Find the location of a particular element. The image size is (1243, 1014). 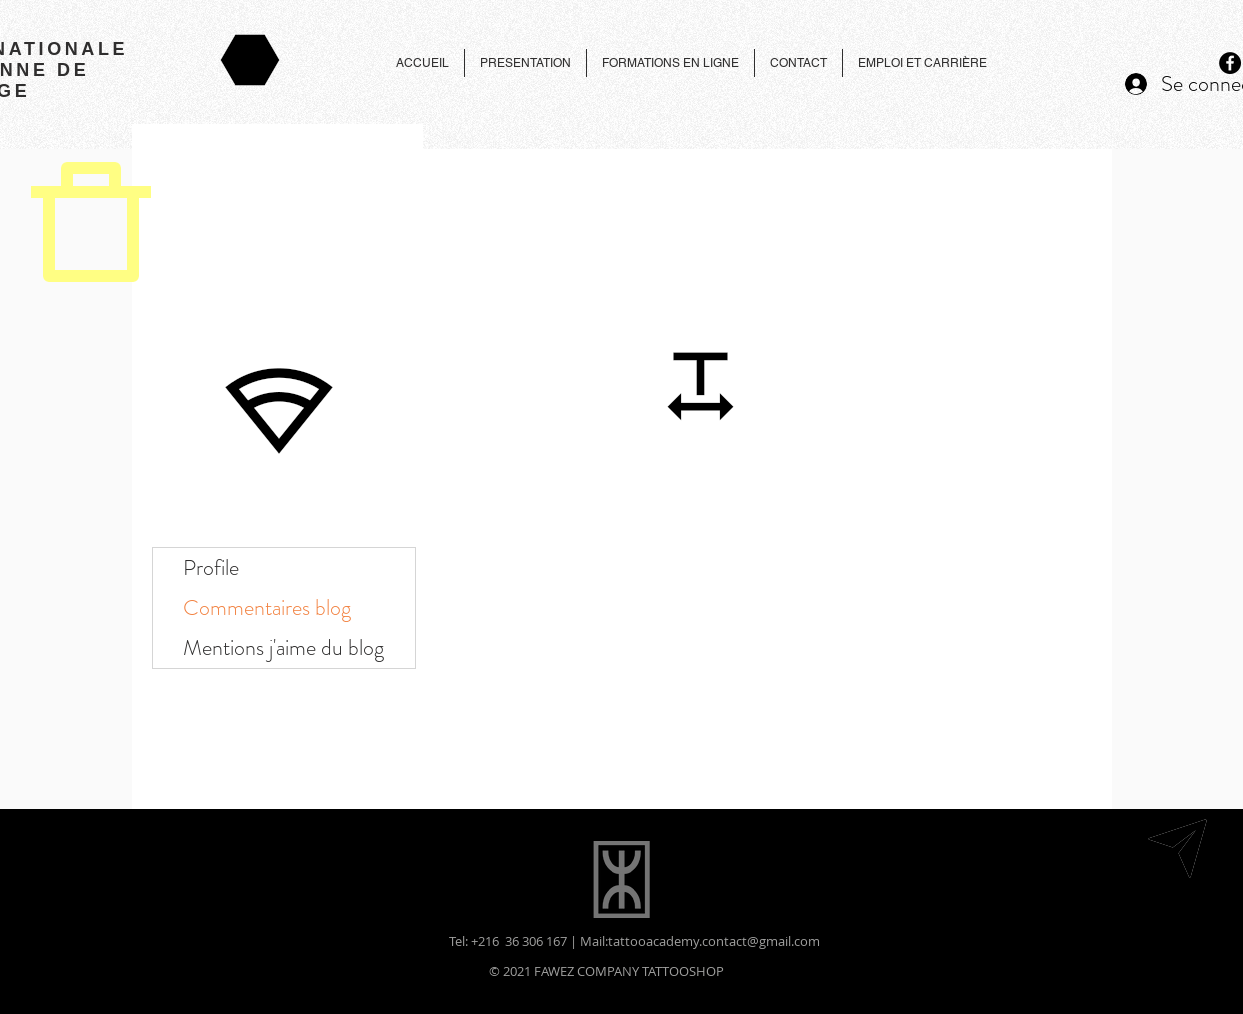

send plane logo is located at coordinates (1178, 847).